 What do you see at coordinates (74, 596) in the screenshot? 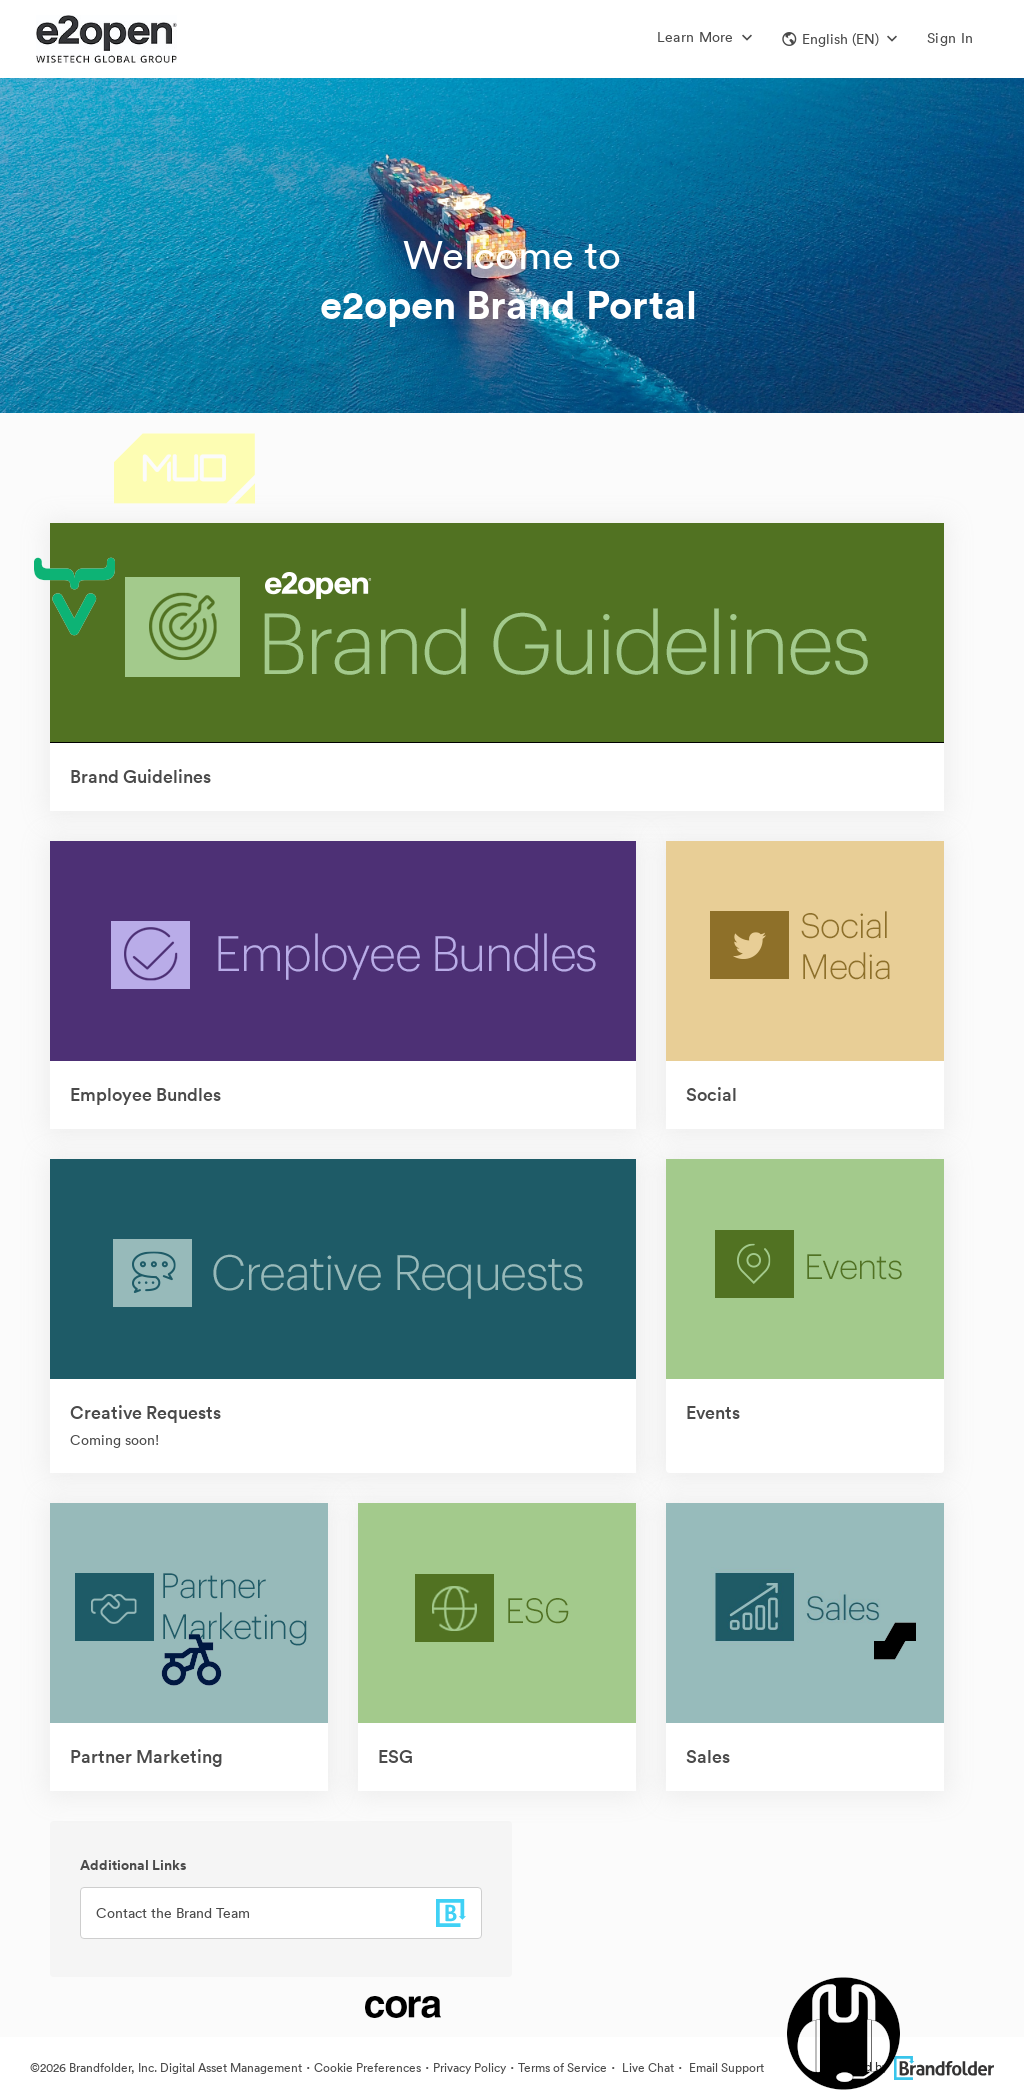
I see `vaadin framework branding logo` at bounding box center [74, 596].